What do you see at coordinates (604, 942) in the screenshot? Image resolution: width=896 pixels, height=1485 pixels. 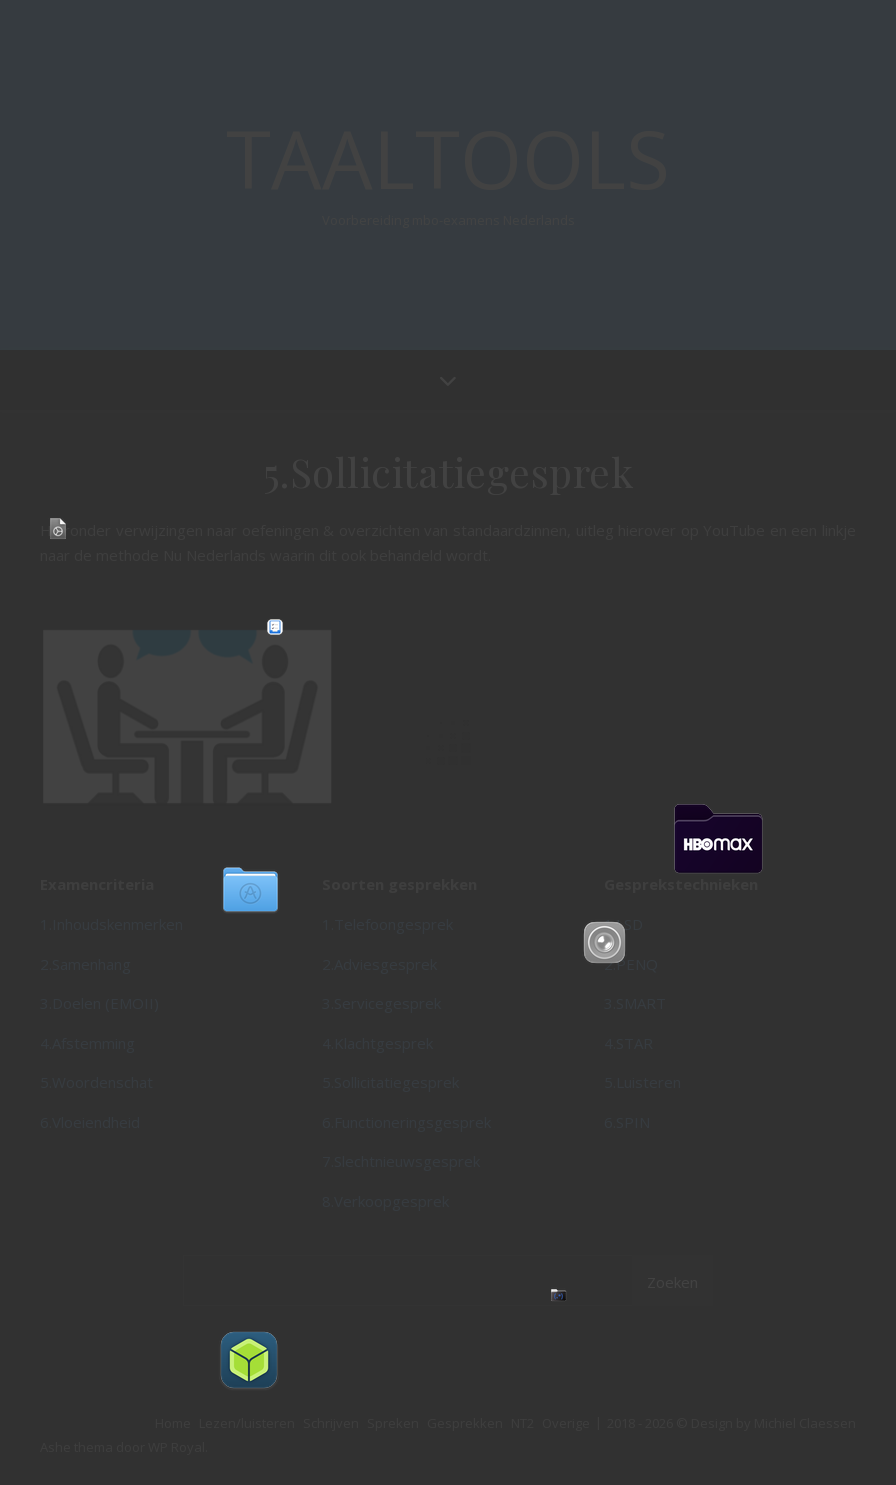 I see `open the camera app` at bounding box center [604, 942].